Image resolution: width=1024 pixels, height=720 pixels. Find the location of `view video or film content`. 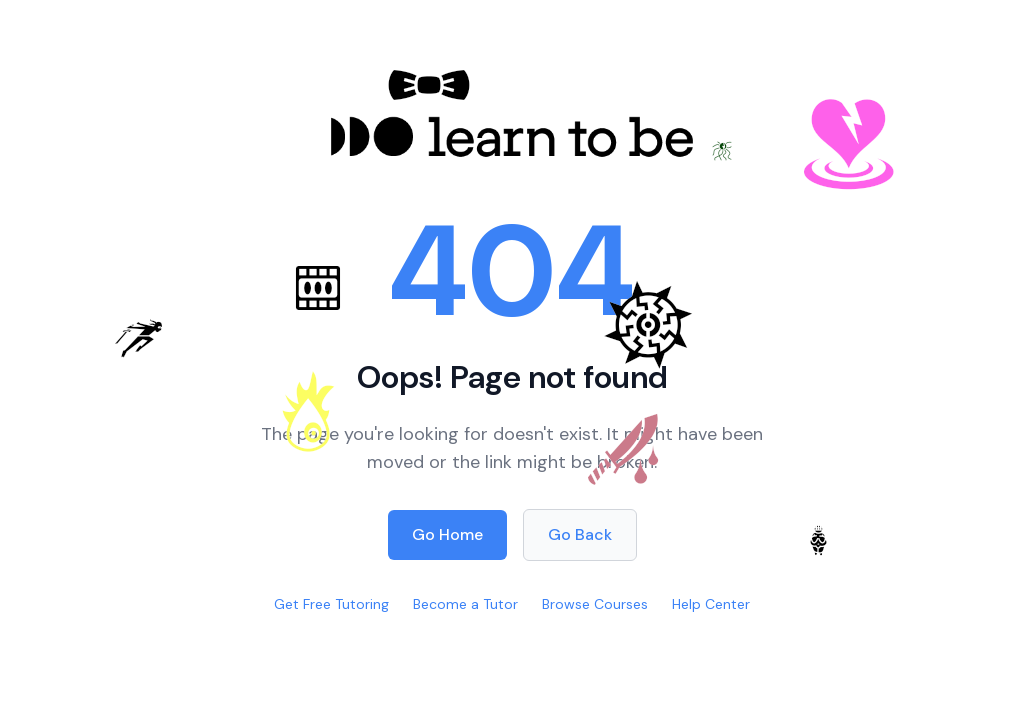

view video or film content is located at coordinates (318, 288).